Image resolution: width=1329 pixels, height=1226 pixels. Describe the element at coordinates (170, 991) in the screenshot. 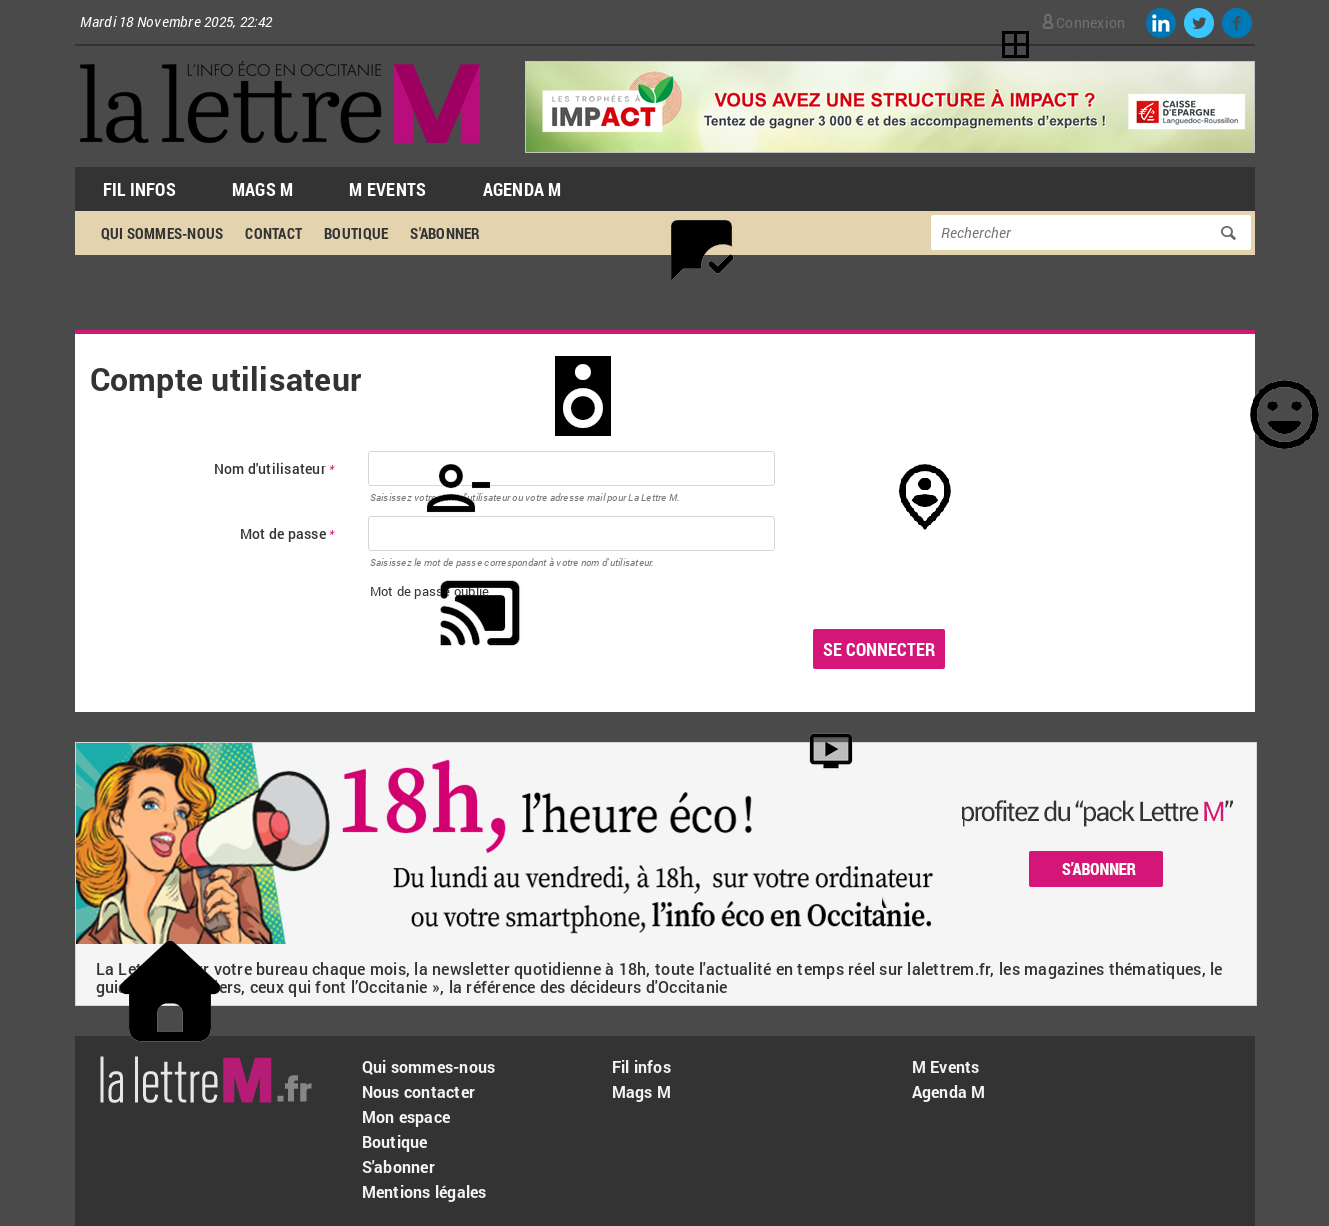

I see `navigate to home screen` at that location.